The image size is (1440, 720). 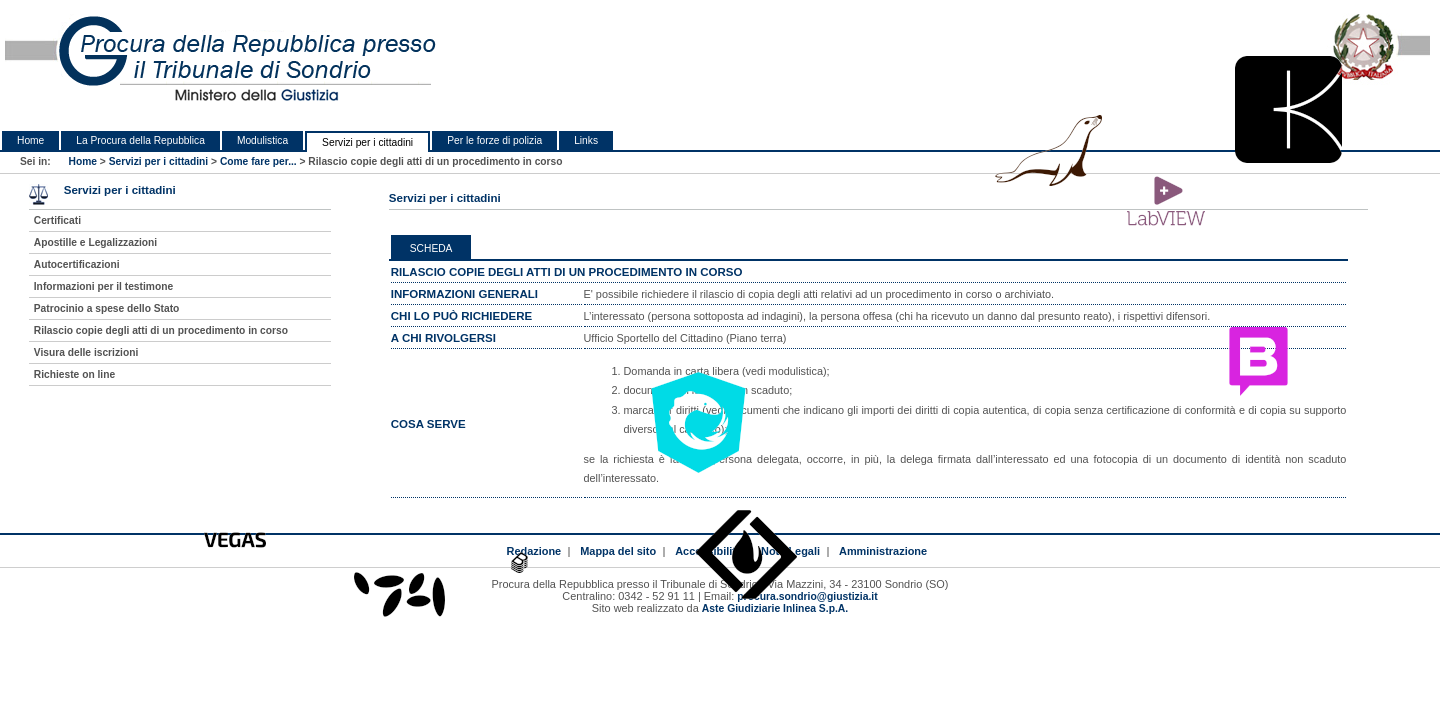 I want to click on backstage developer portal logo, so click(x=519, y=562).